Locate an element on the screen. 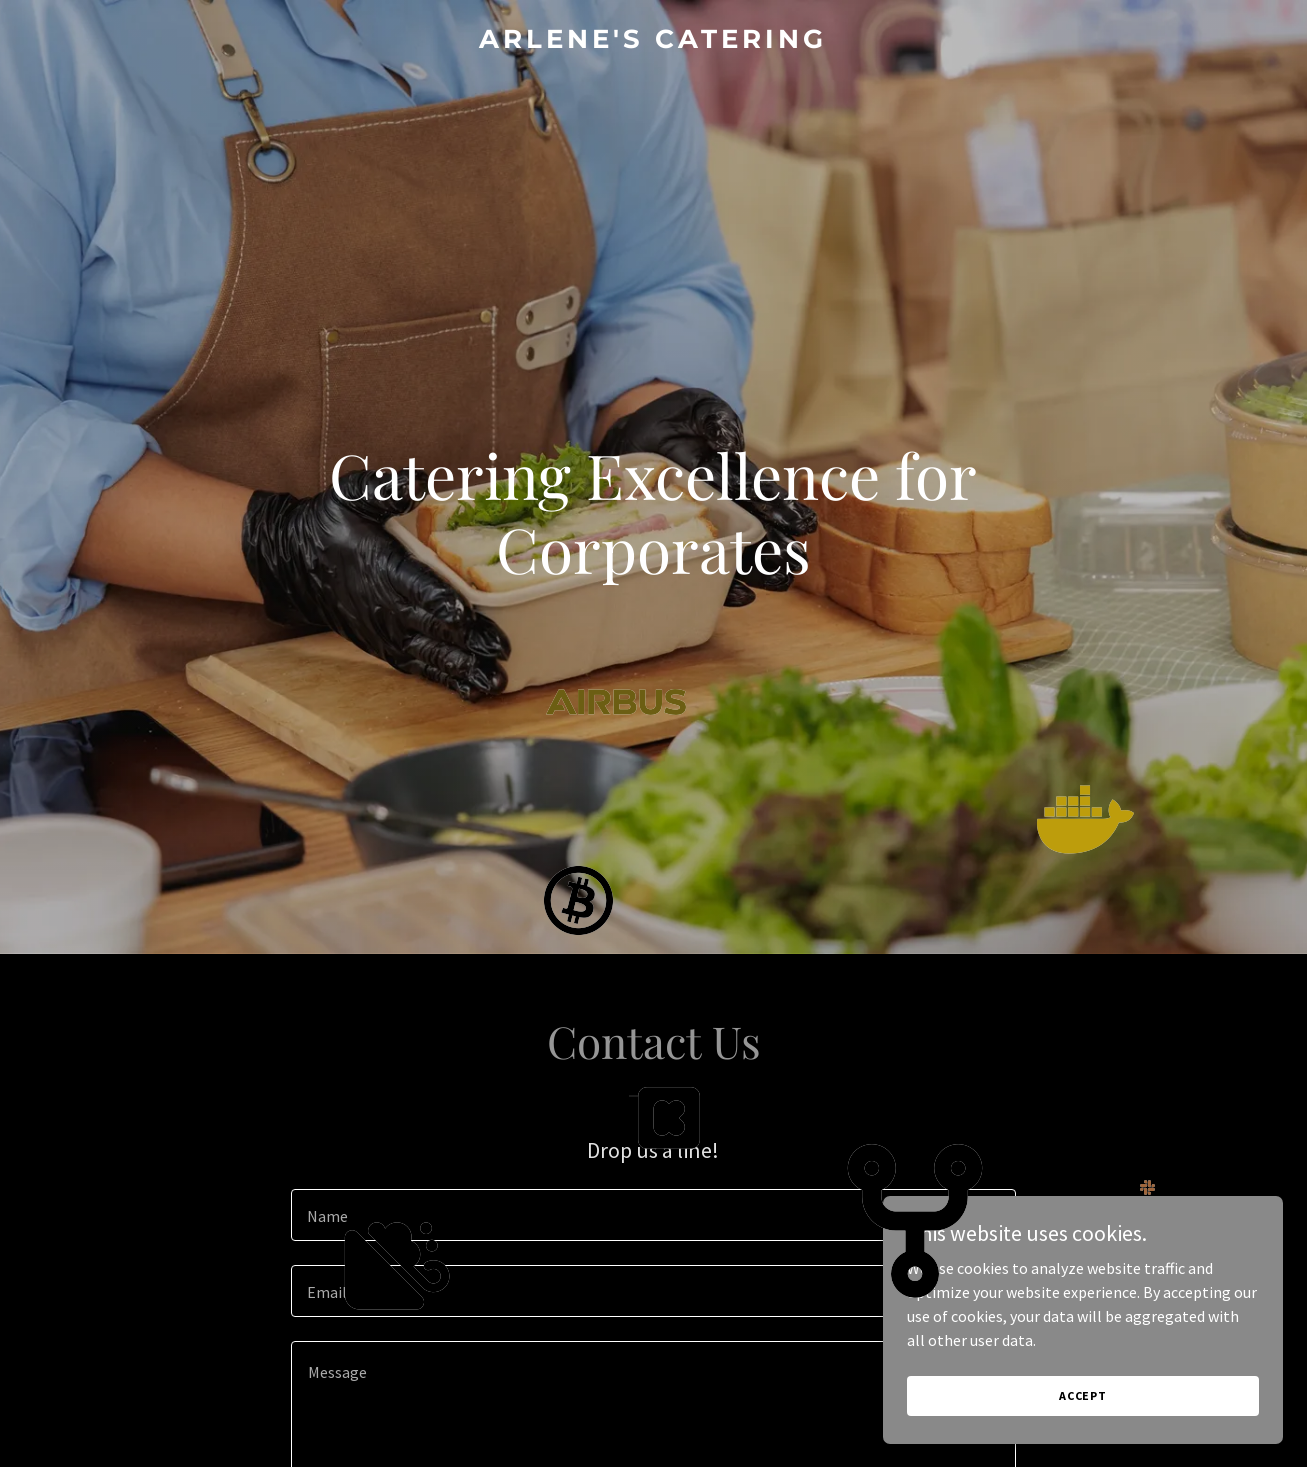  view bitcoin wallet or balance is located at coordinates (578, 900).